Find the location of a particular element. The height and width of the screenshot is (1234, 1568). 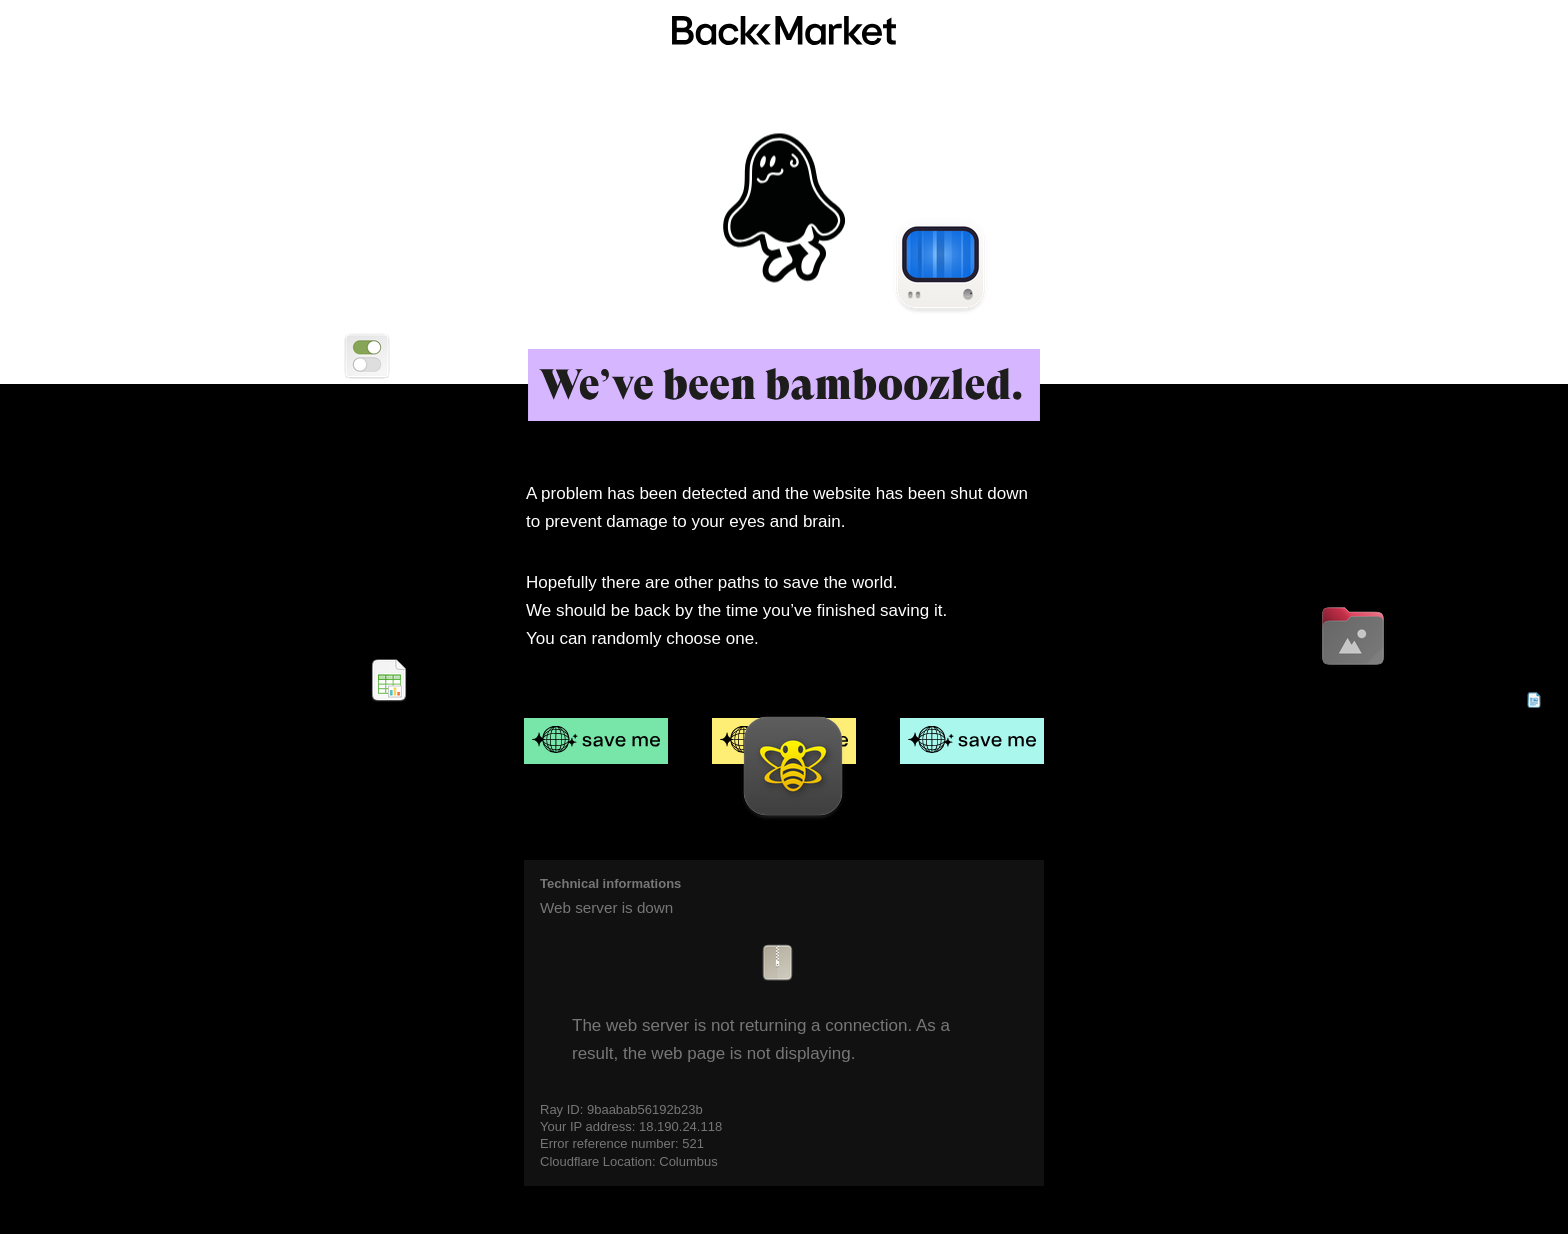

open a libreoffice writer document is located at coordinates (1534, 700).